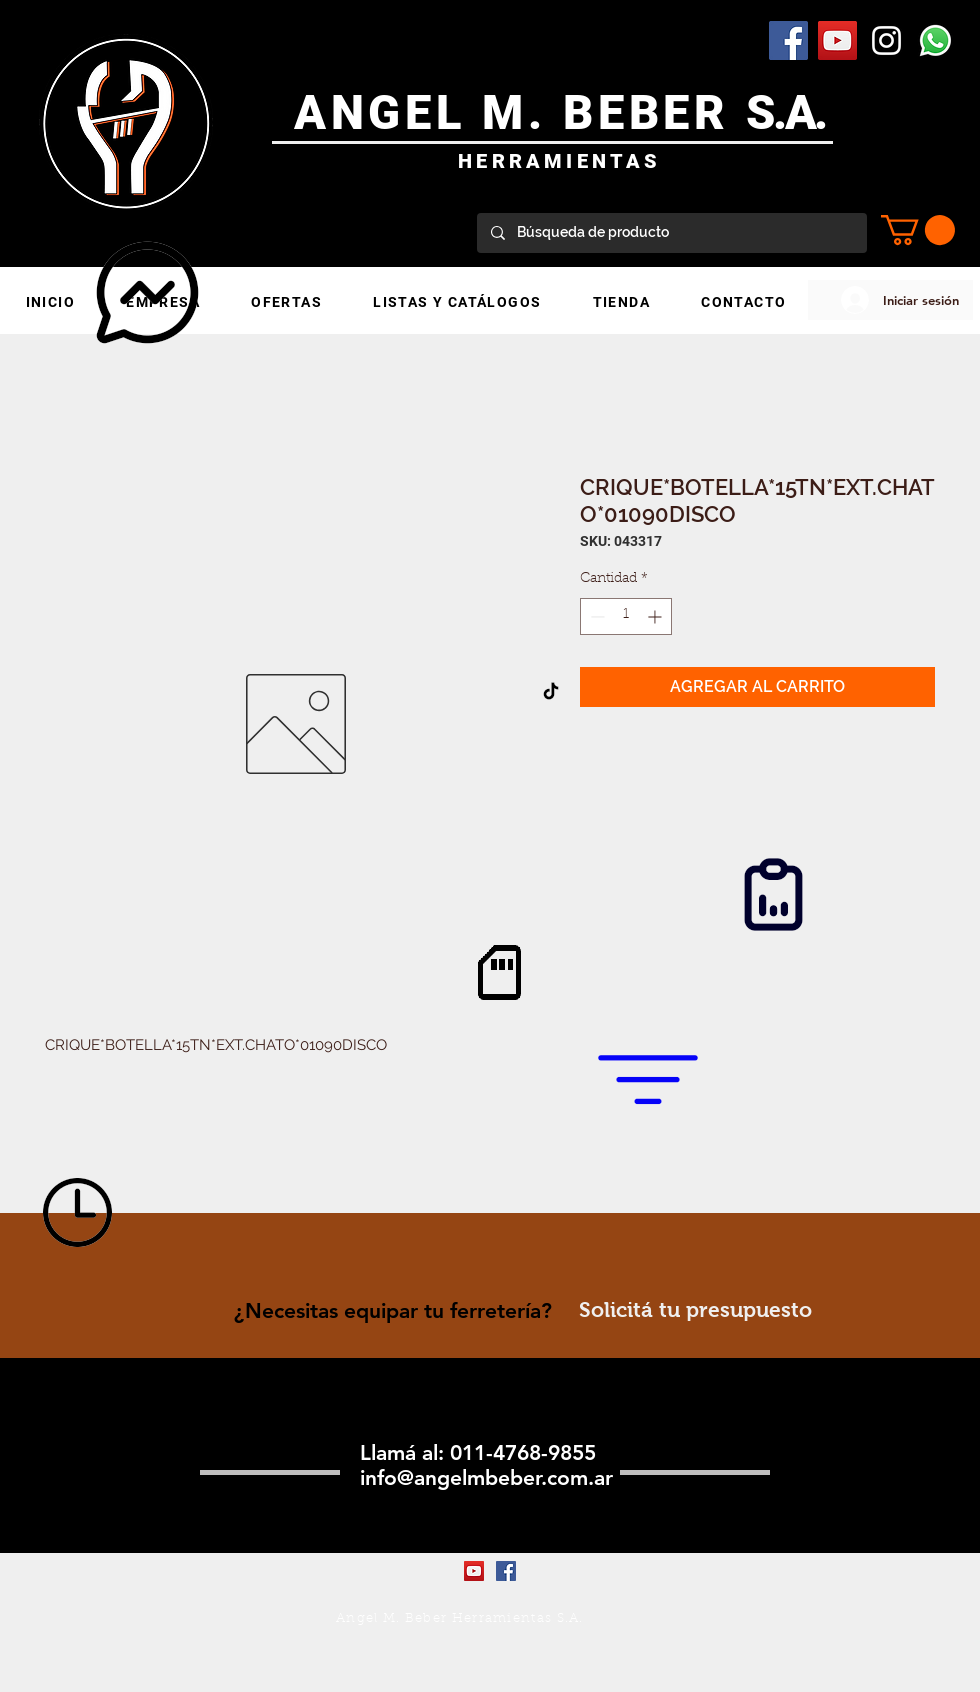 The width and height of the screenshot is (980, 1692). Describe the element at coordinates (648, 1076) in the screenshot. I see `filter or sort content` at that location.